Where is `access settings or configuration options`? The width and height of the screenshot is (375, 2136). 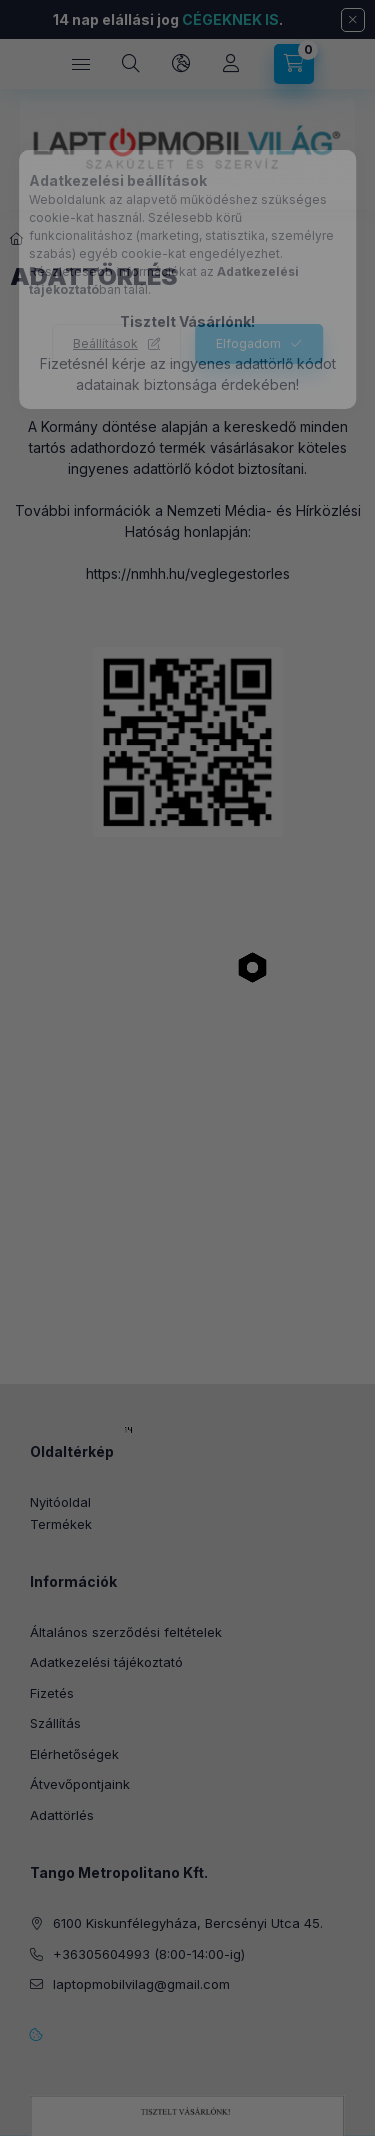
access settings or configuration options is located at coordinates (252, 967).